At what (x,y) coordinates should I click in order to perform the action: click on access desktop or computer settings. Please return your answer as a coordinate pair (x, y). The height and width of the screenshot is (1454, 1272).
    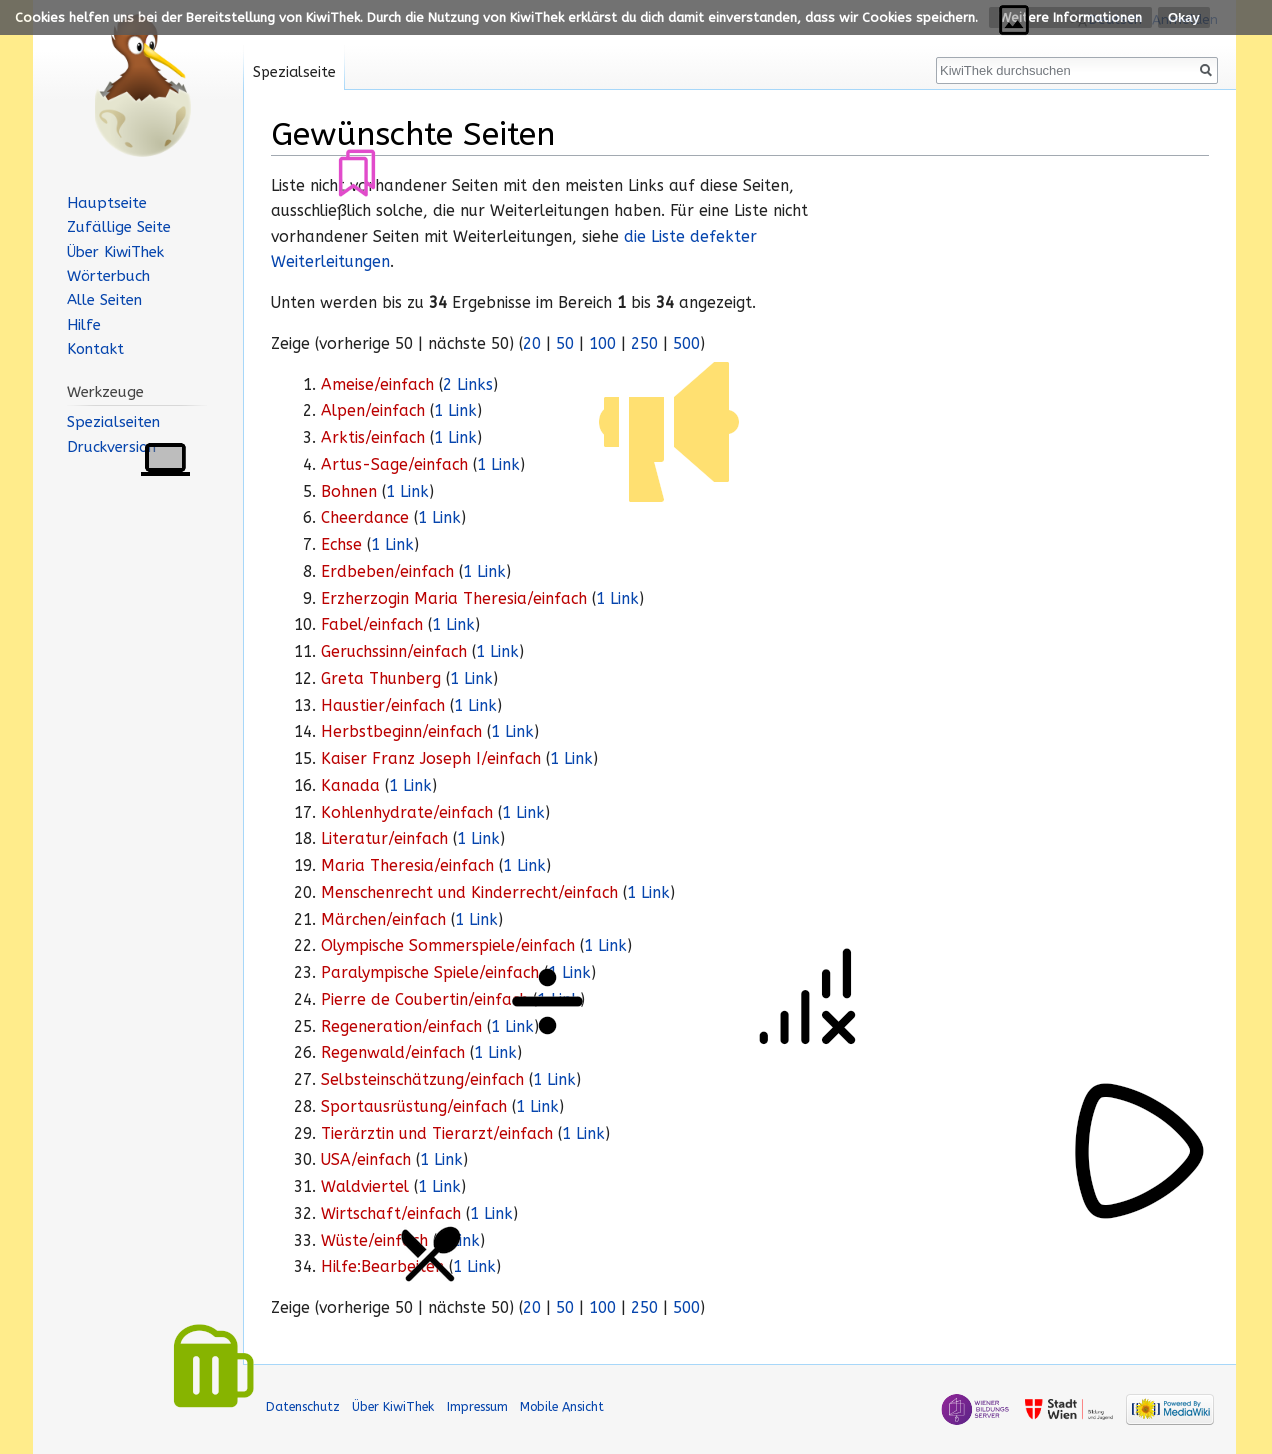
    Looking at the image, I should click on (165, 459).